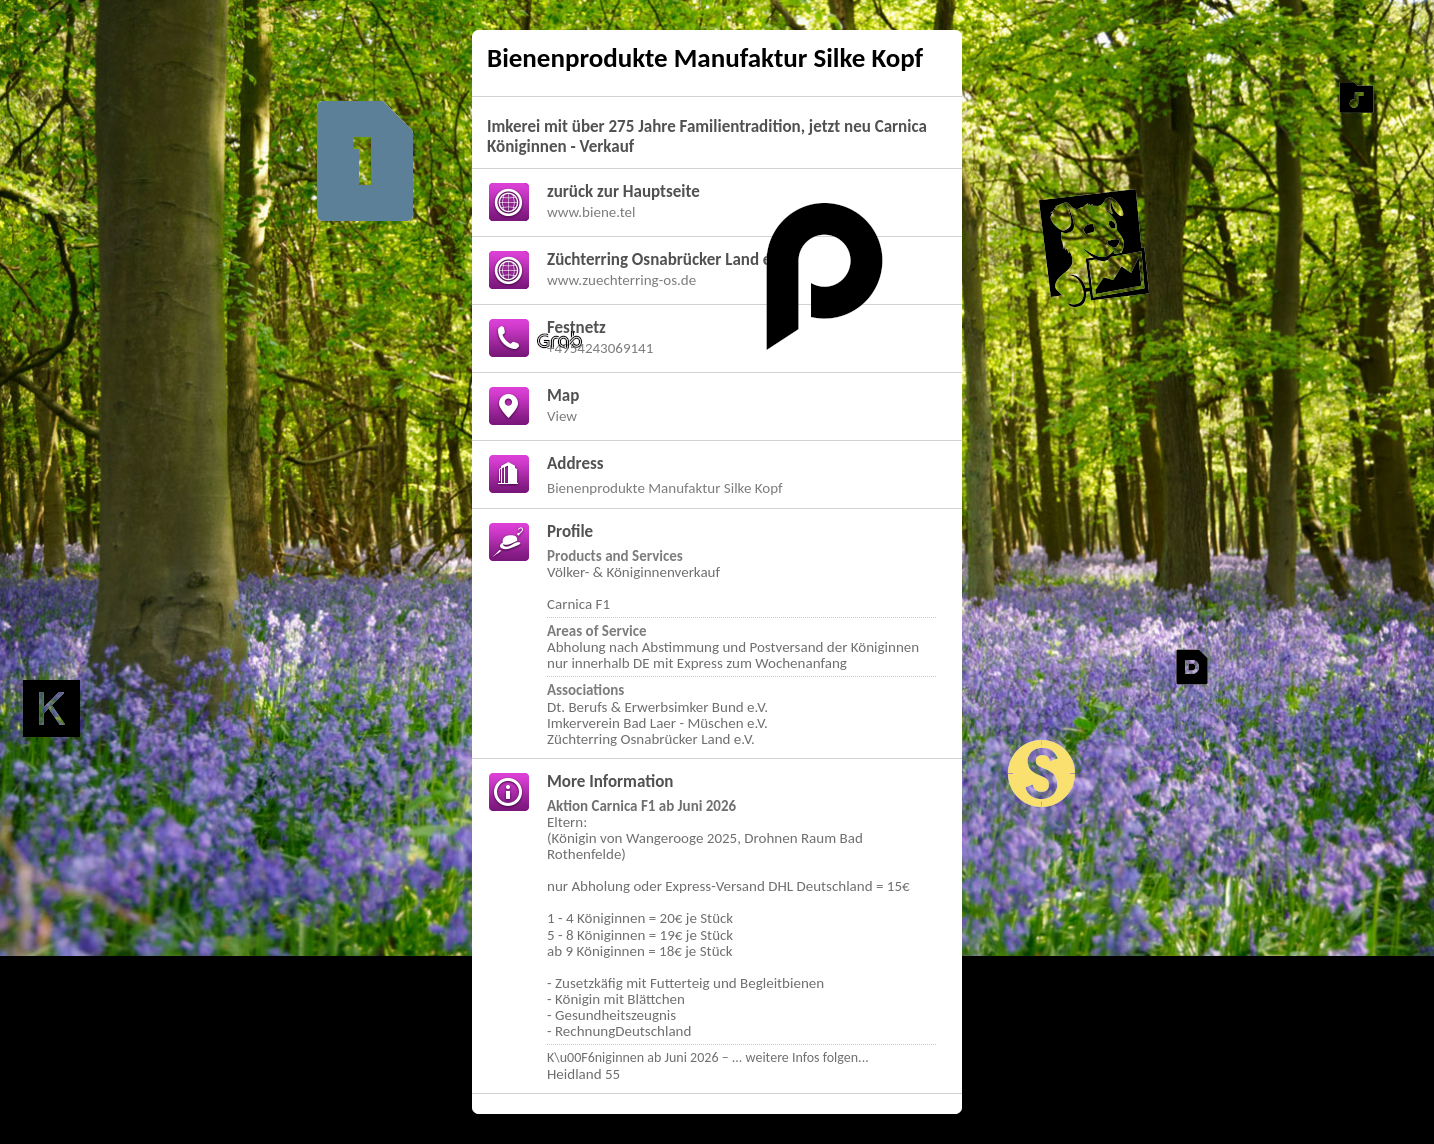 The image size is (1434, 1144). Describe the element at coordinates (824, 276) in the screenshot. I see `open piapro website or app` at that location.